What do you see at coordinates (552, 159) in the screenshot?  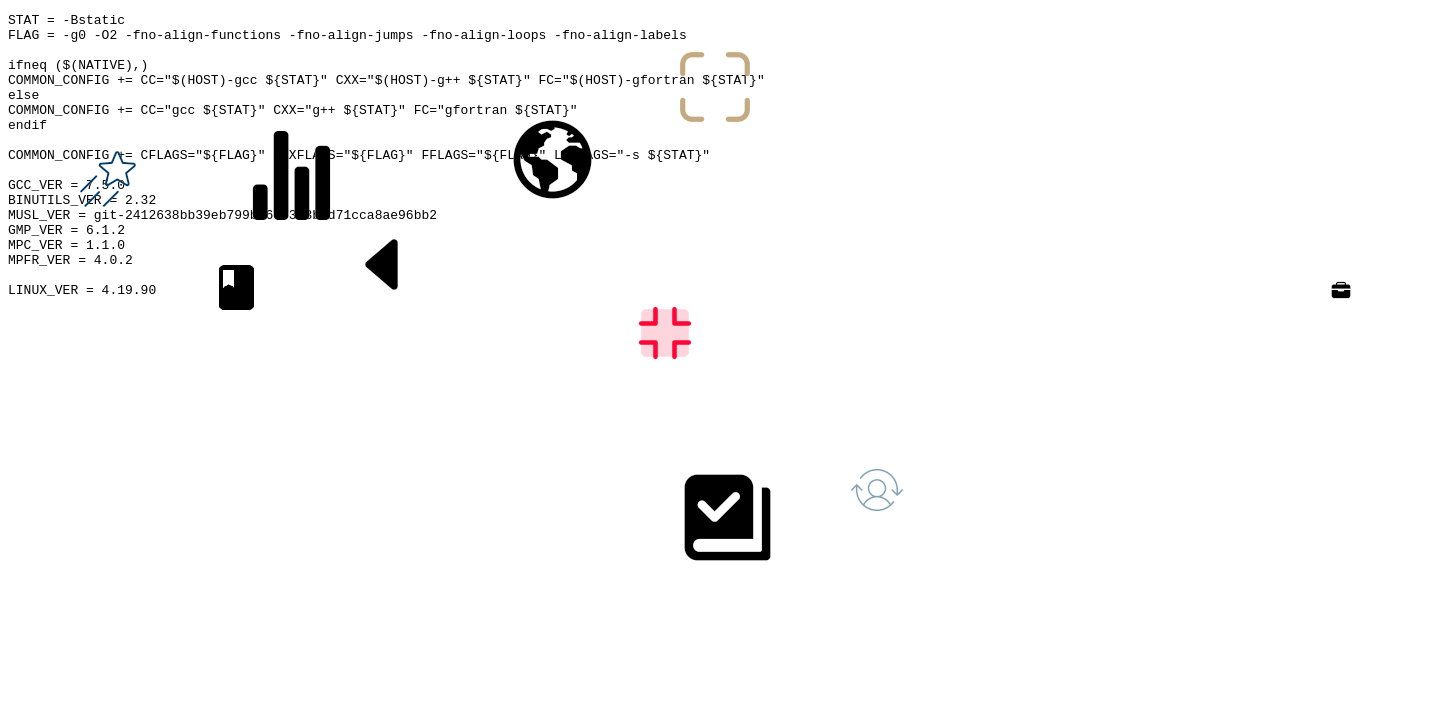 I see `switch to global or worldwide view` at bounding box center [552, 159].